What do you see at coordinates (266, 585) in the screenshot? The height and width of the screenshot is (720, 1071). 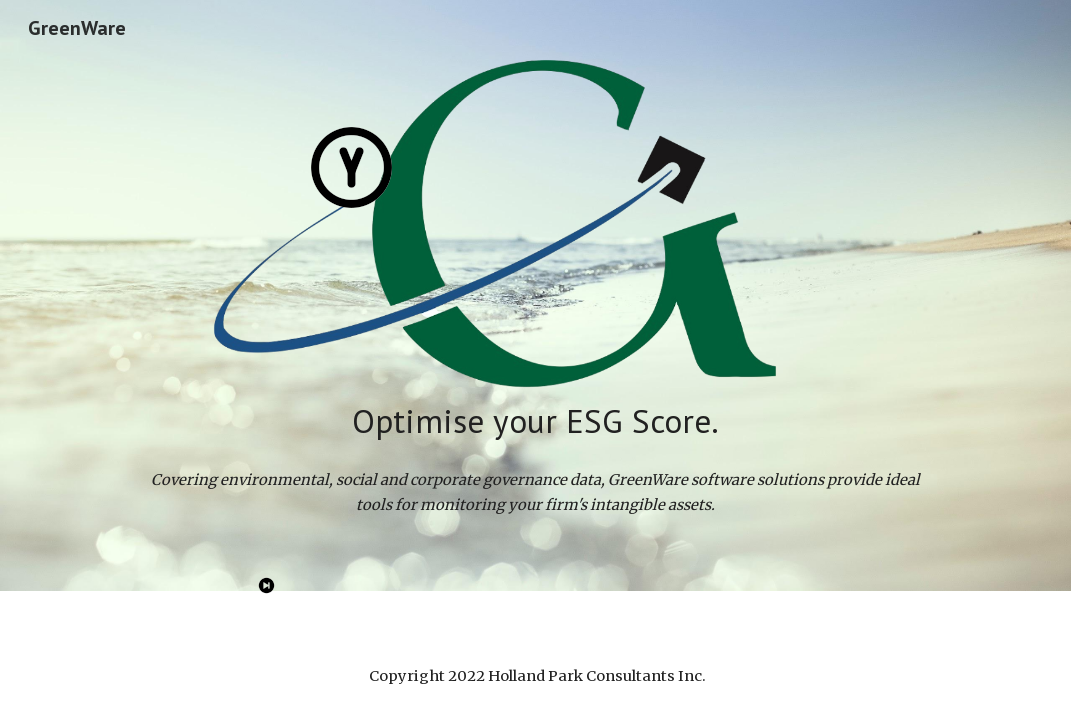 I see `skip to the next track` at bounding box center [266, 585].